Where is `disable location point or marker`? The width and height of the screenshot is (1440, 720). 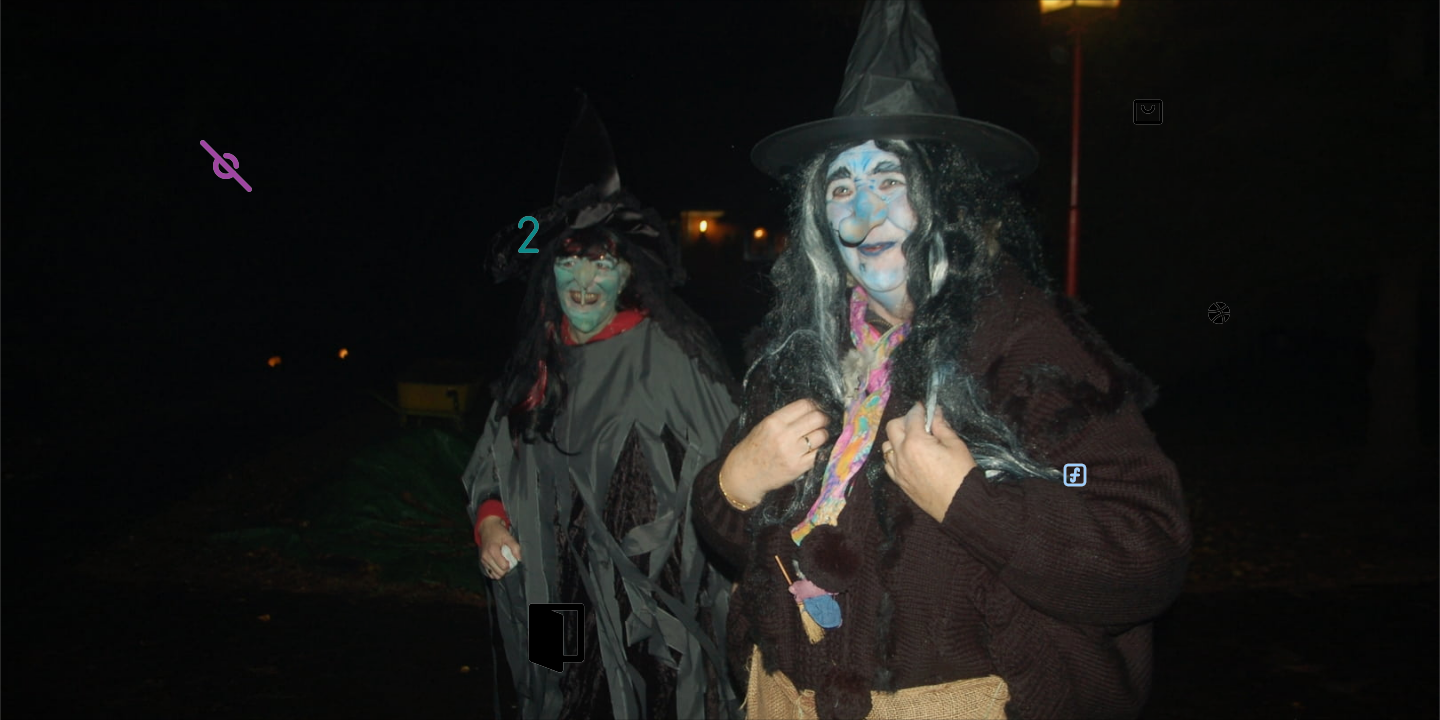 disable location point or marker is located at coordinates (226, 166).